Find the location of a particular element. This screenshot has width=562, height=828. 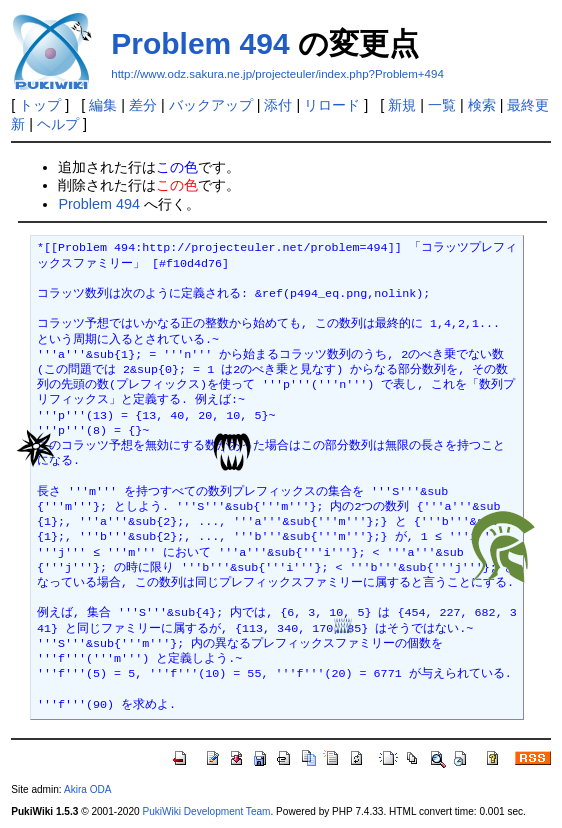

indicates crossing paths or intersecting directions is located at coordinates (81, 31).